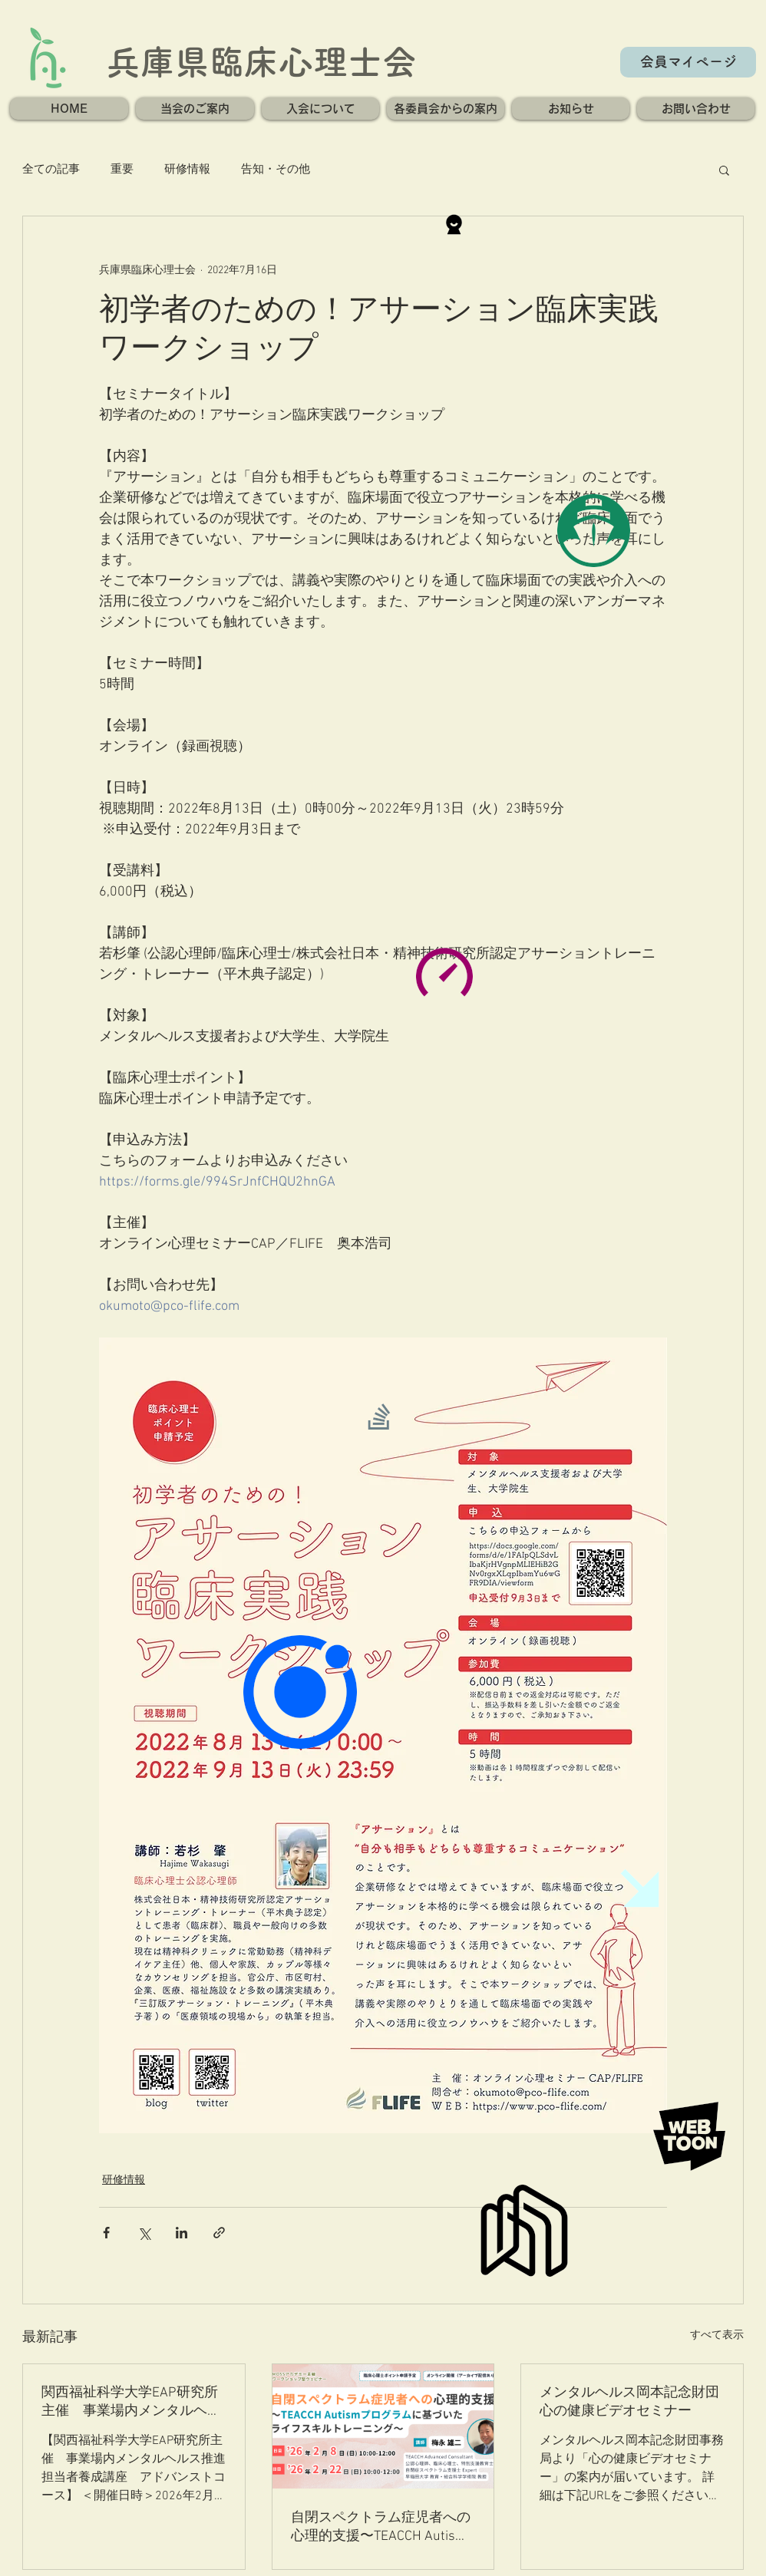  Describe the element at coordinates (454, 224) in the screenshot. I see `view user profile` at that location.